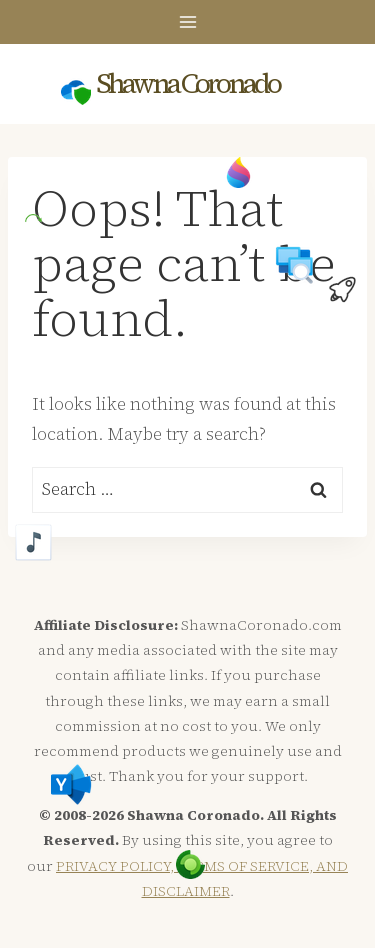 This screenshot has height=948, width=375. What do you see at coordinates (190, 864) in the screenshot?
I see `open insights app` at bounding box center [190, 864].